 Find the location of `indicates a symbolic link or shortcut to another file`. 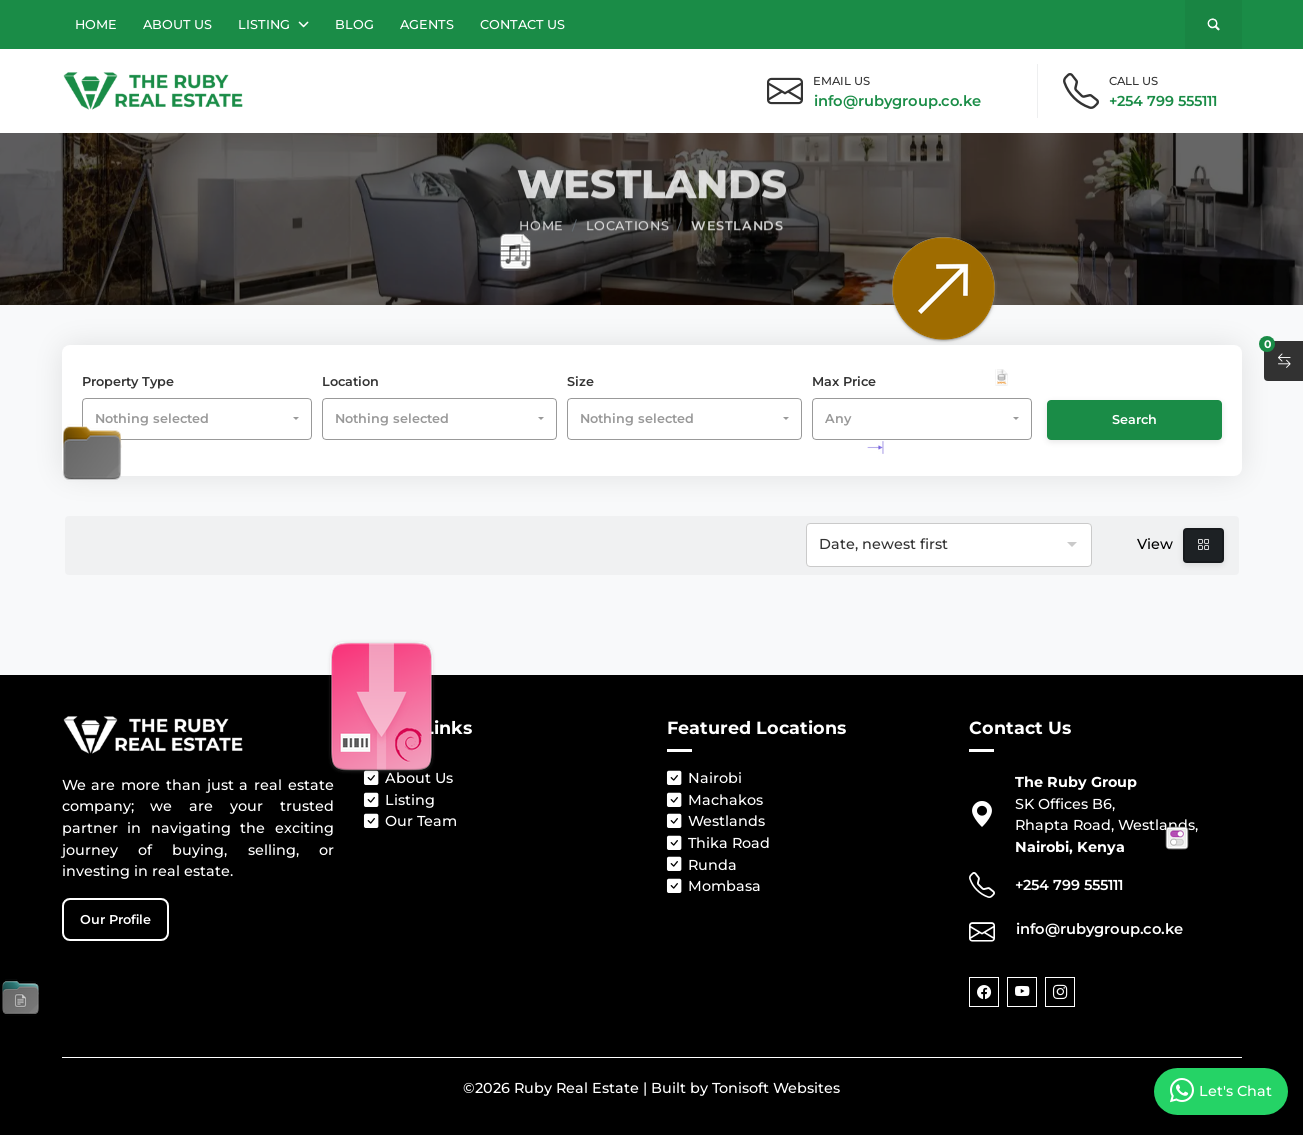

indicates a symbolic link or shortcut to another file is located at coordinates (943, 288).